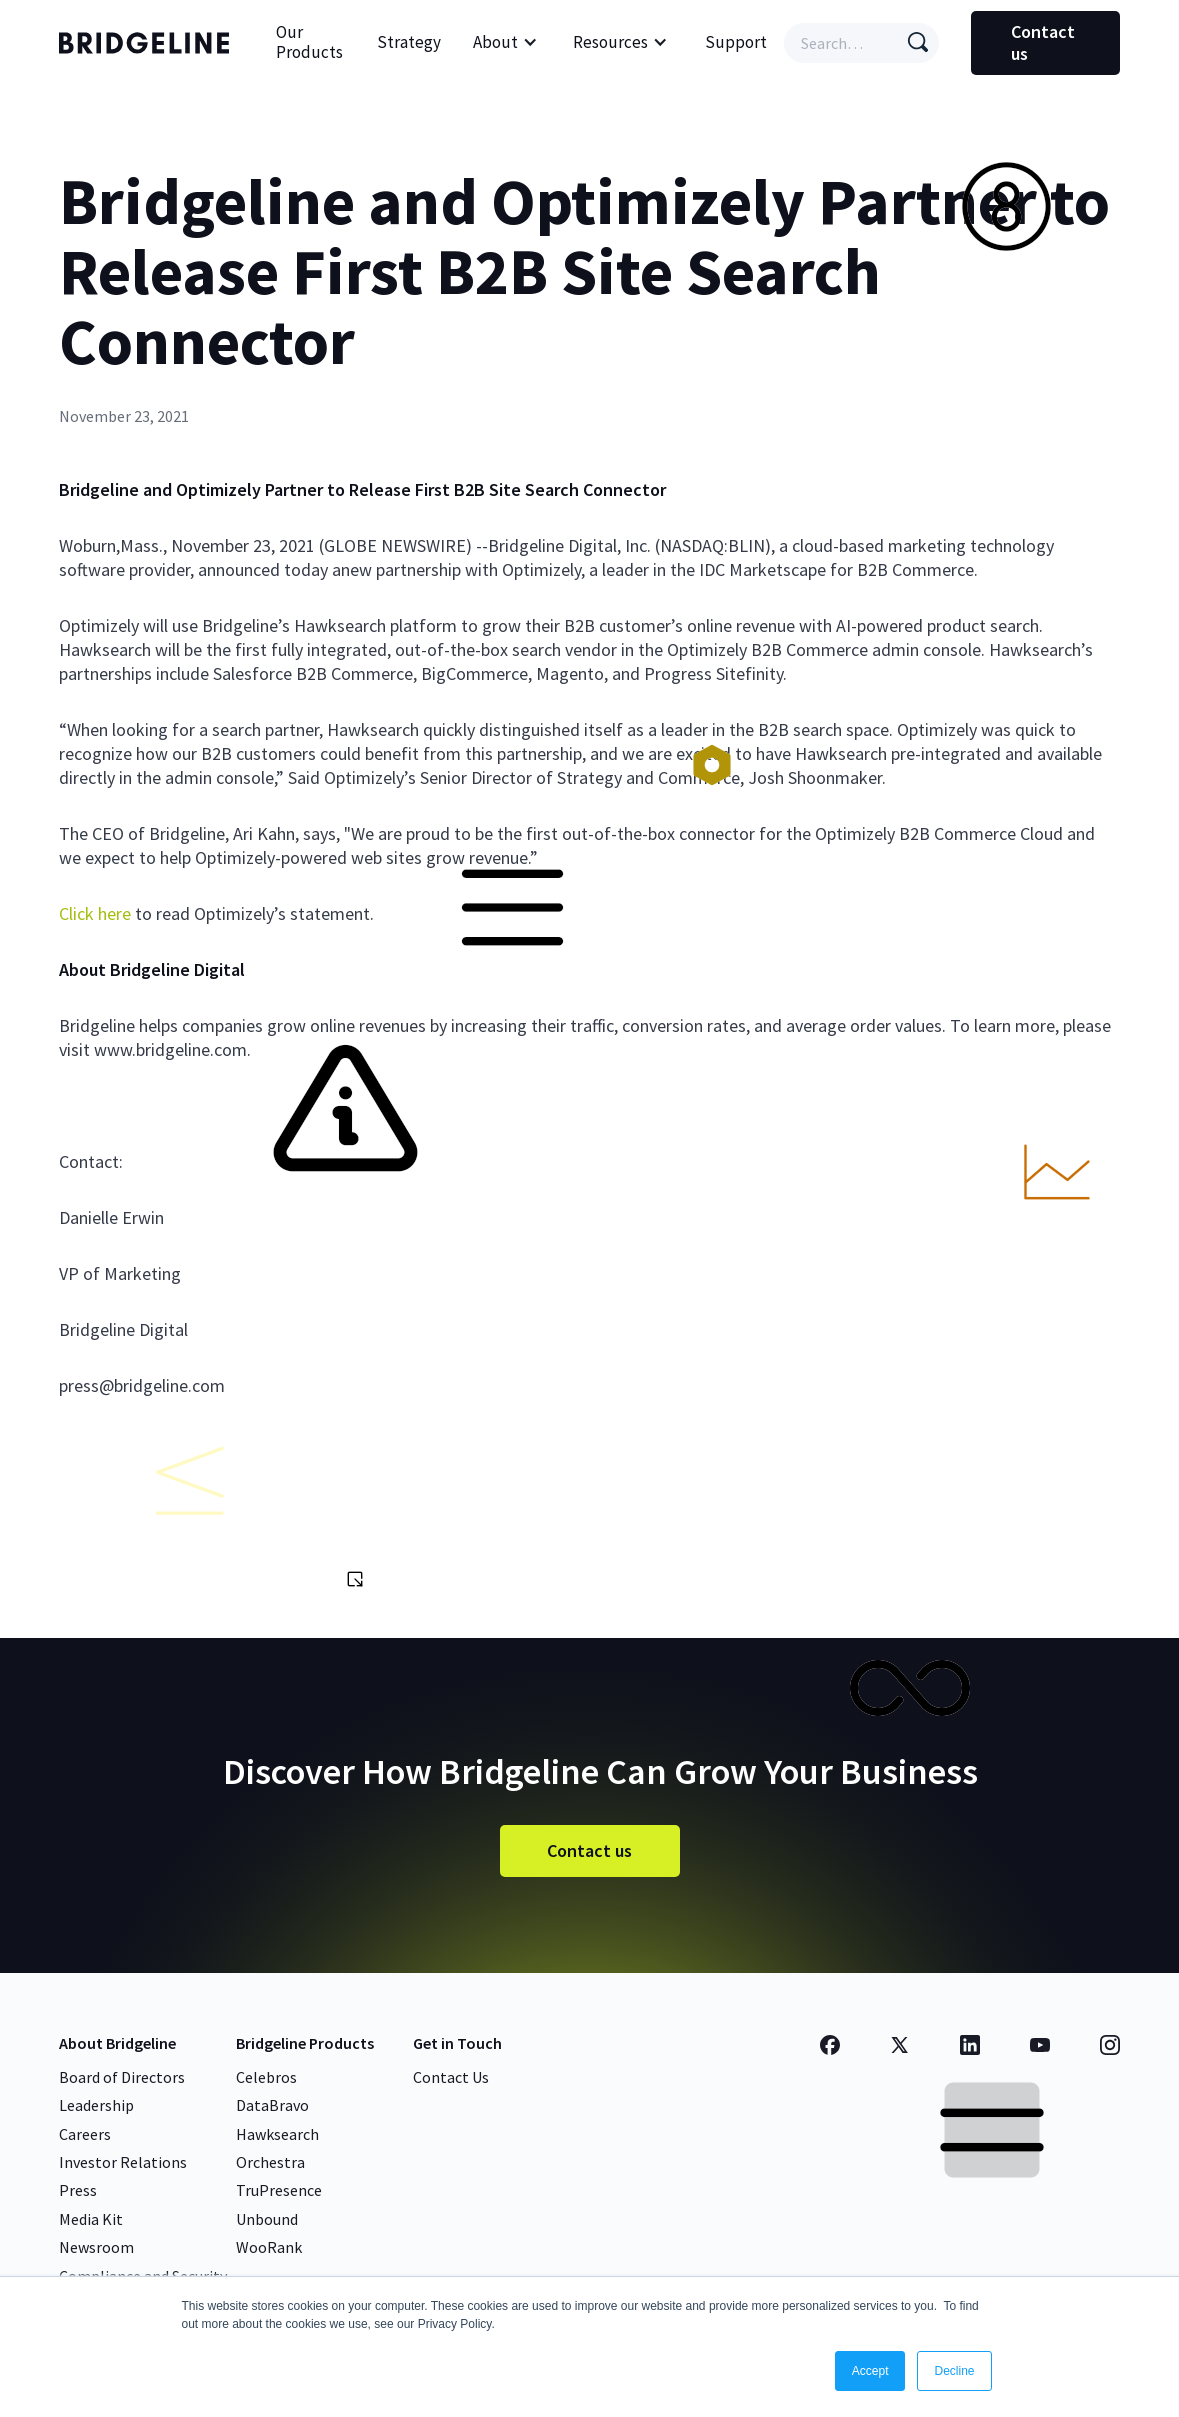 Image resolution: width=1179 pixels, height=2417 pixels. What do you see at coordinates (910, 1688) in the screenshot?
I see `indicates unlimited or infinite content` at bounding box center [910, 1688].